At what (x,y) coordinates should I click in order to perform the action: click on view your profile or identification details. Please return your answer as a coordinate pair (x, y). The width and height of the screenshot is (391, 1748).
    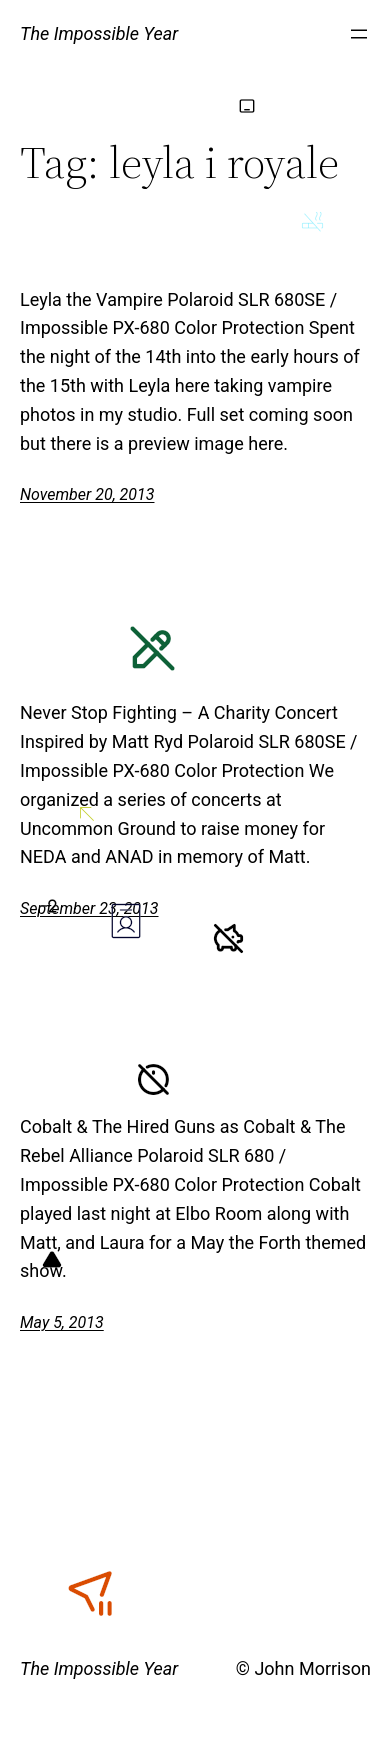
    Looking at the image, I should click on (126, 921).